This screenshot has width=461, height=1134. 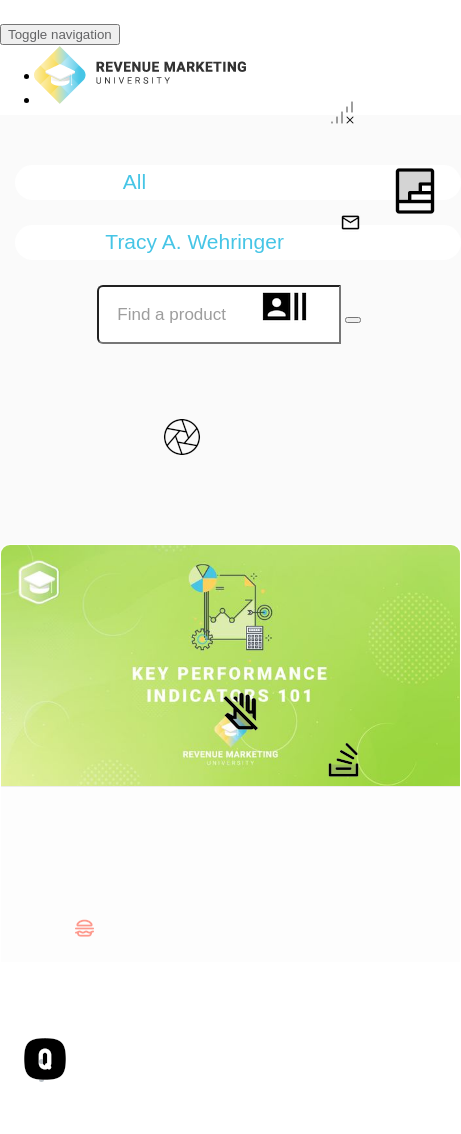 What do you see at coordinates (284, 306) in the screenshot?
I see `view recently contacted people` at bounding box center [284, 306].